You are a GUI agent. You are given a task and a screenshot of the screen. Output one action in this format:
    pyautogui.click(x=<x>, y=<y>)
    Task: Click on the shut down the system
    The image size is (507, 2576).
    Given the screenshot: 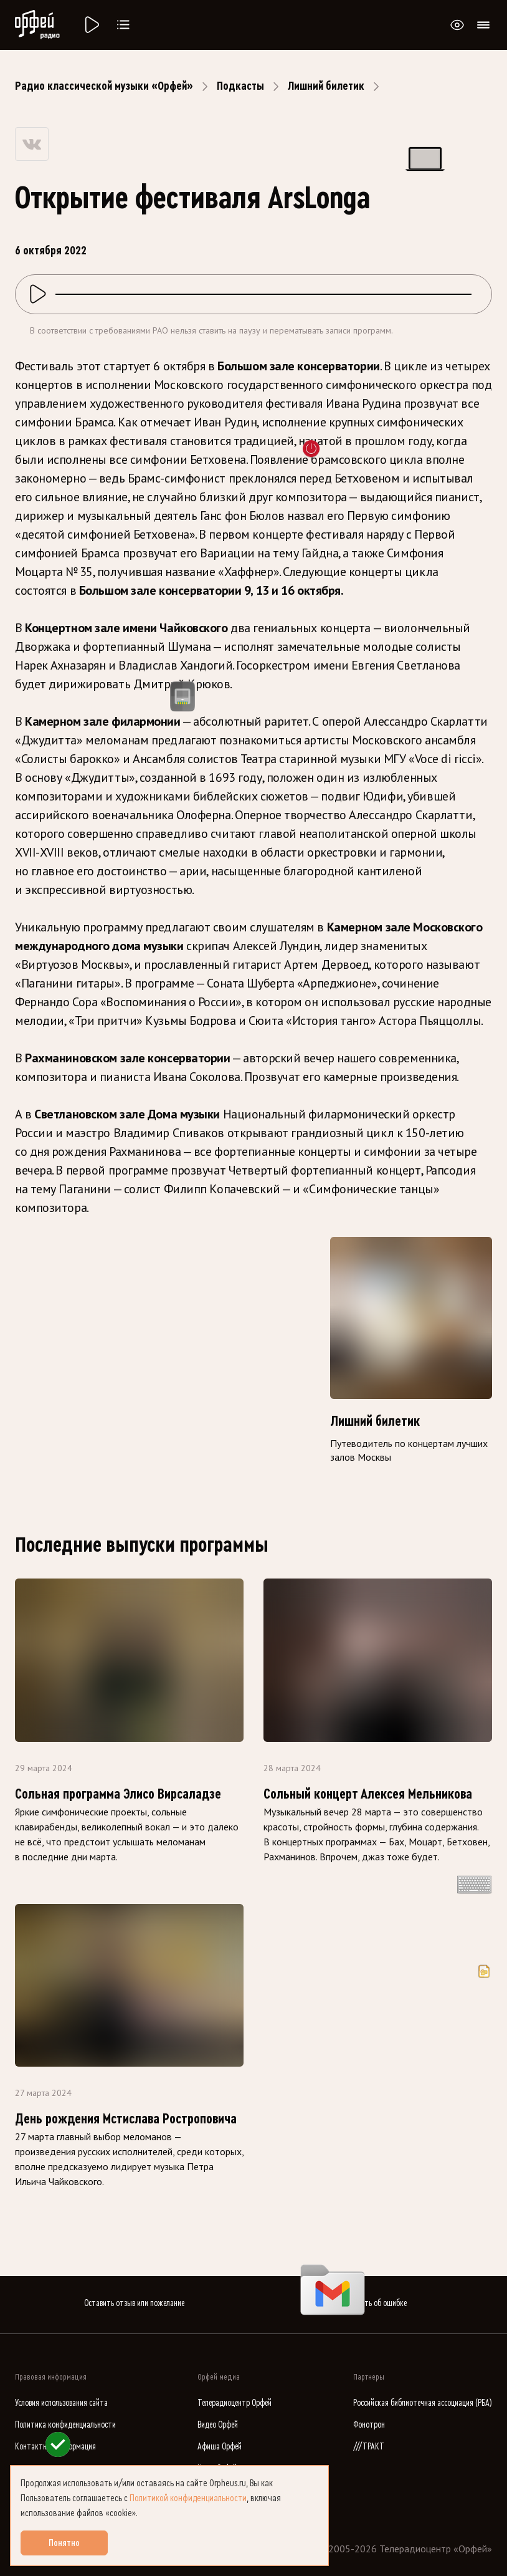 What is the action you would take?
    pyautogui.click(x=311, y=449)
    